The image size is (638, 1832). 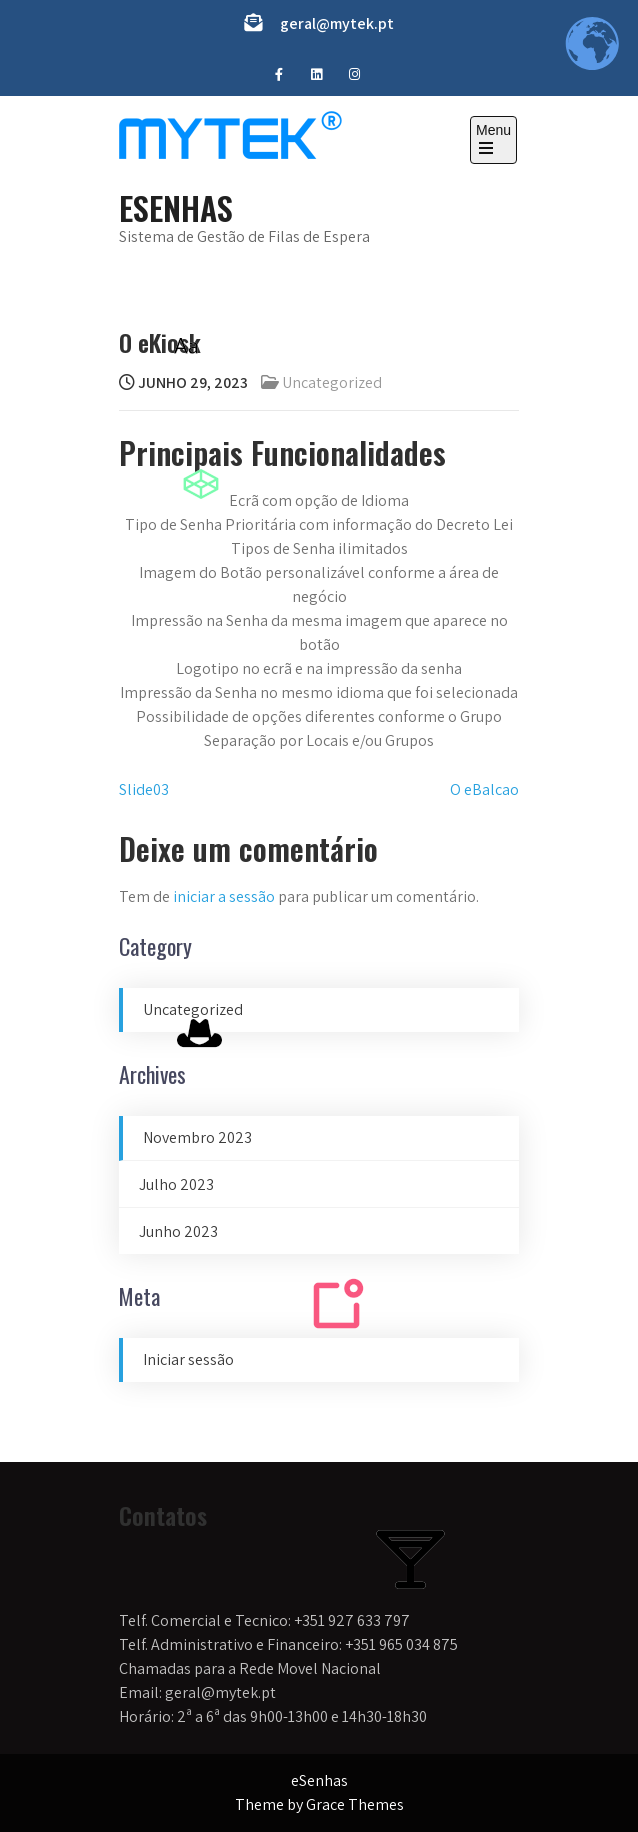 I want to click on select western or country theme, so click(x=199, y=1034).